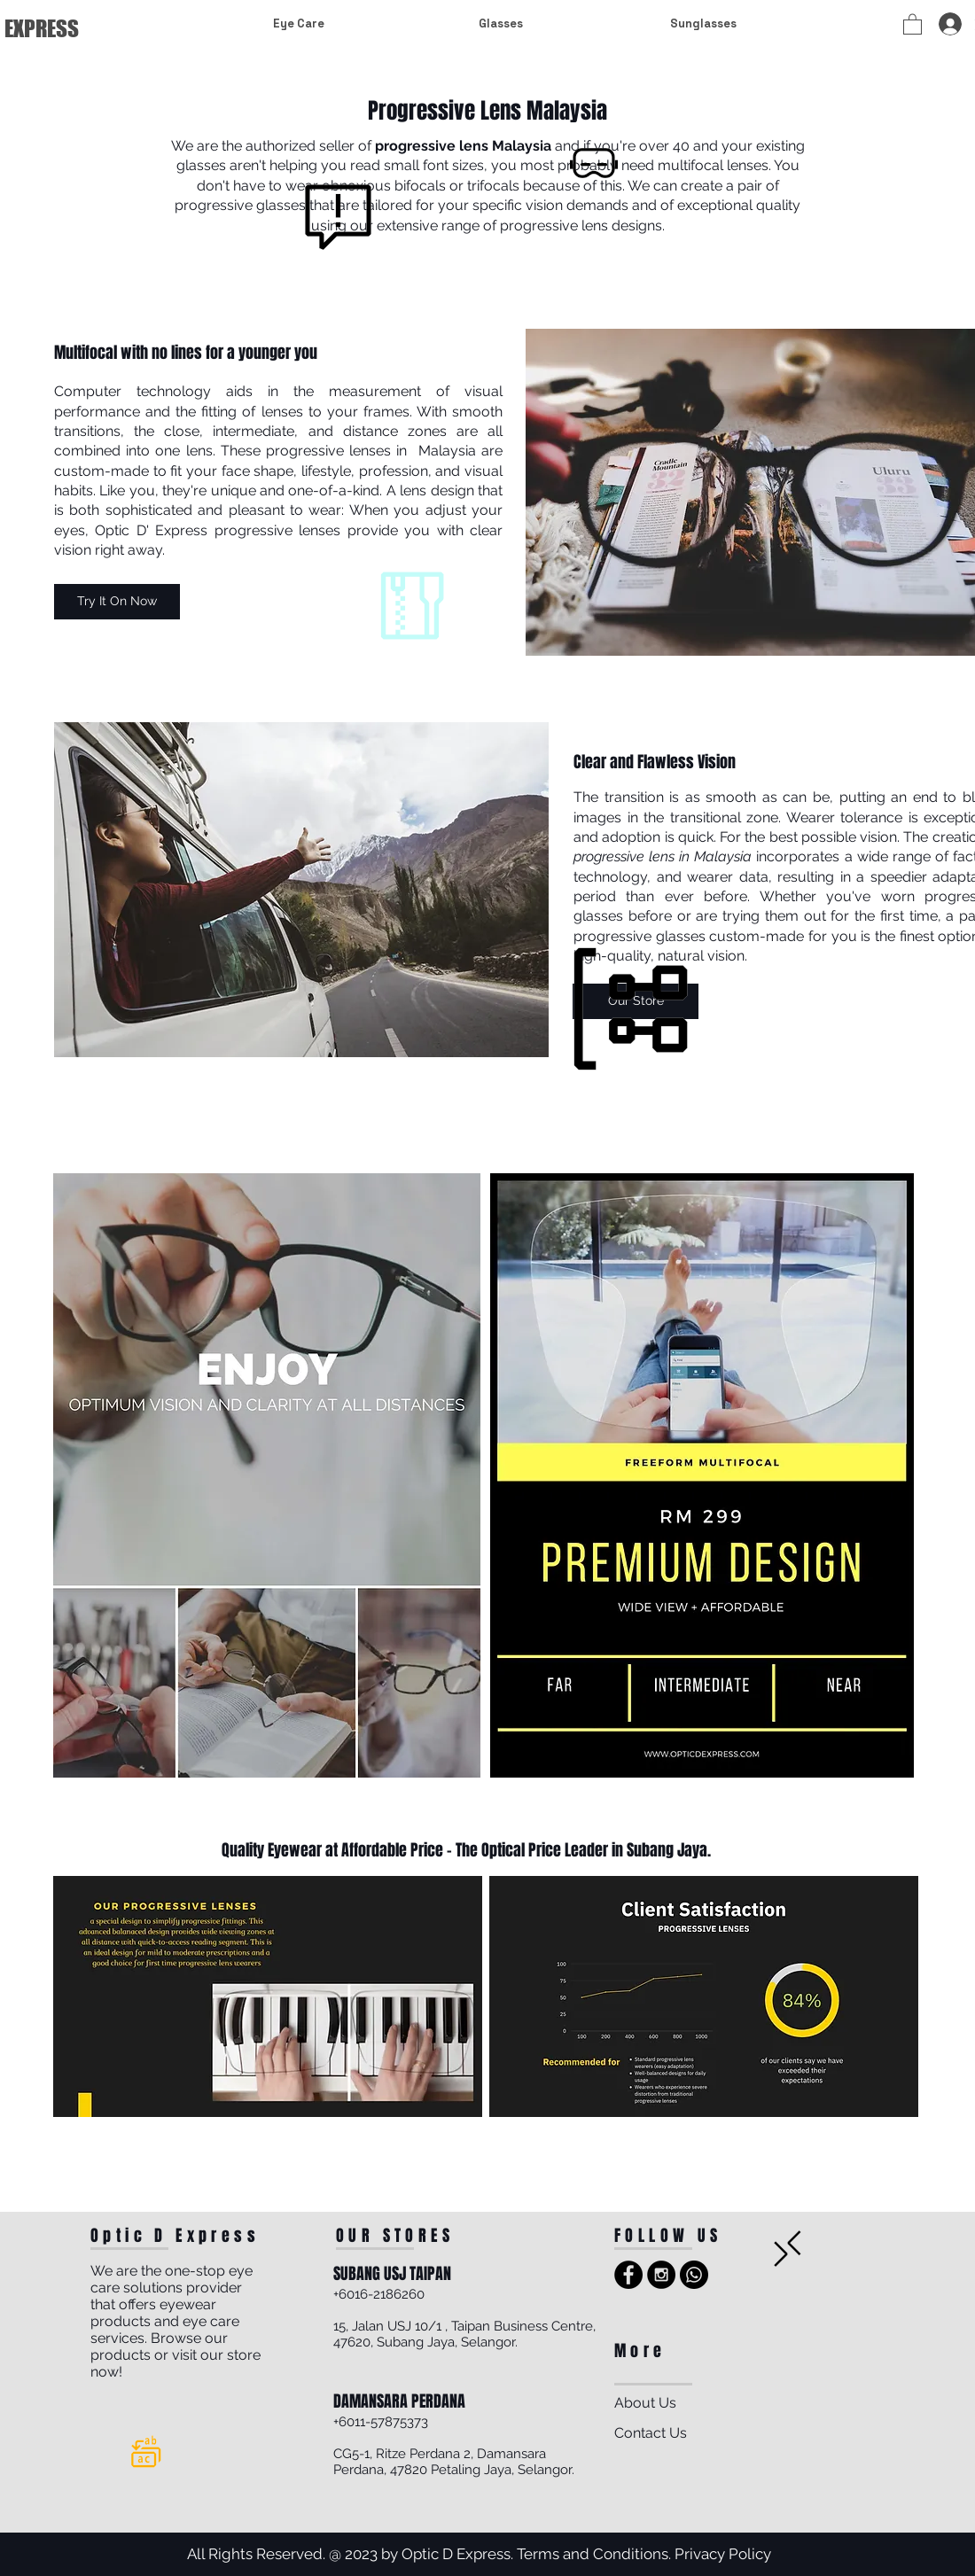  I want to click on group code references by their type, so click(635, 1008).